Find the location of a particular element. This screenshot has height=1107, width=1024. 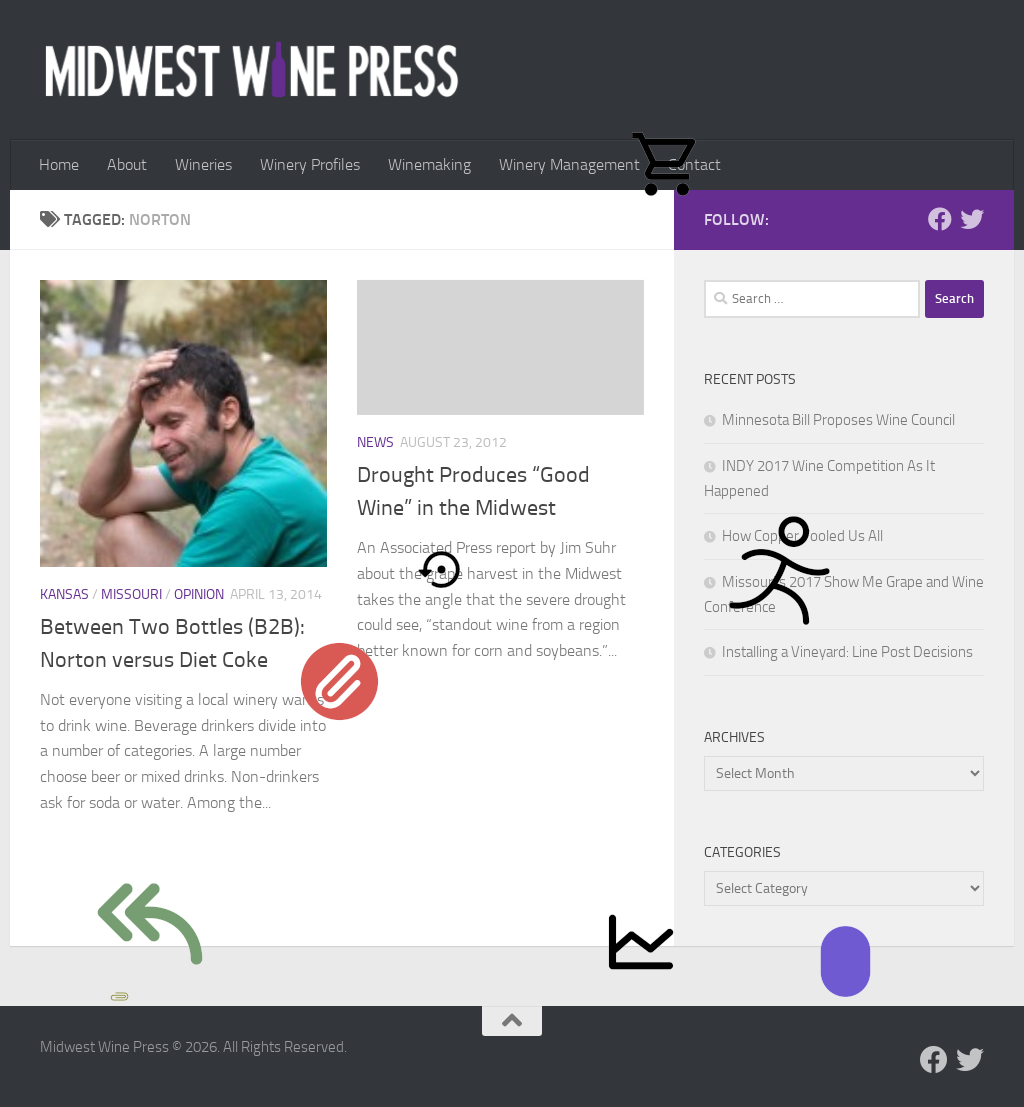

attach a file to your message is located at coordinates (119, 996).